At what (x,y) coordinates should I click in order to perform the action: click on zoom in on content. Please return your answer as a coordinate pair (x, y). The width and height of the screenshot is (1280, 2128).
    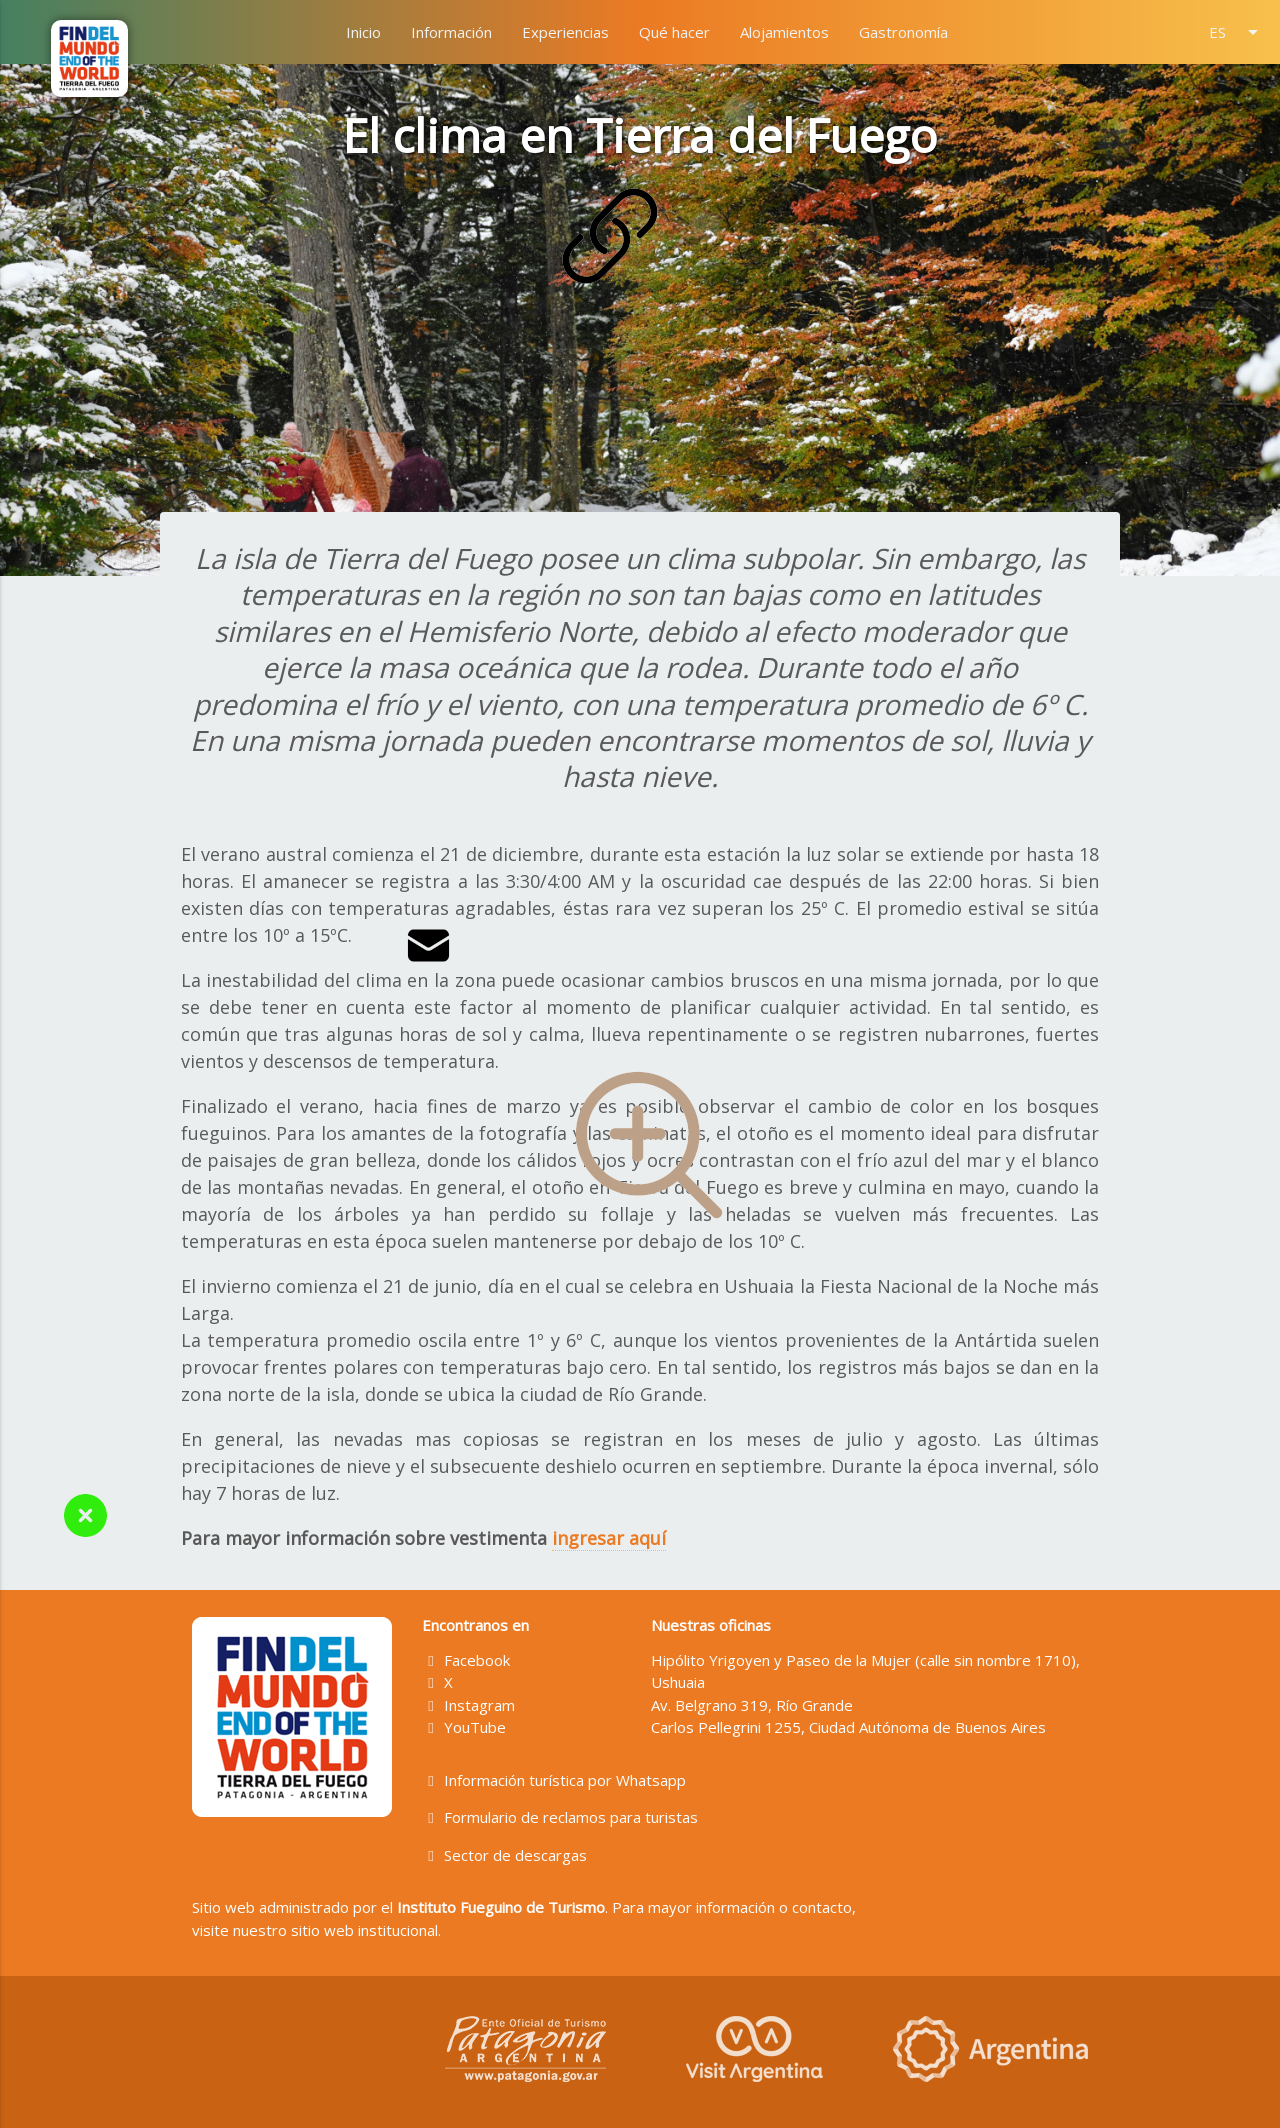
    Looking at the image, I should click on (649, 1145).